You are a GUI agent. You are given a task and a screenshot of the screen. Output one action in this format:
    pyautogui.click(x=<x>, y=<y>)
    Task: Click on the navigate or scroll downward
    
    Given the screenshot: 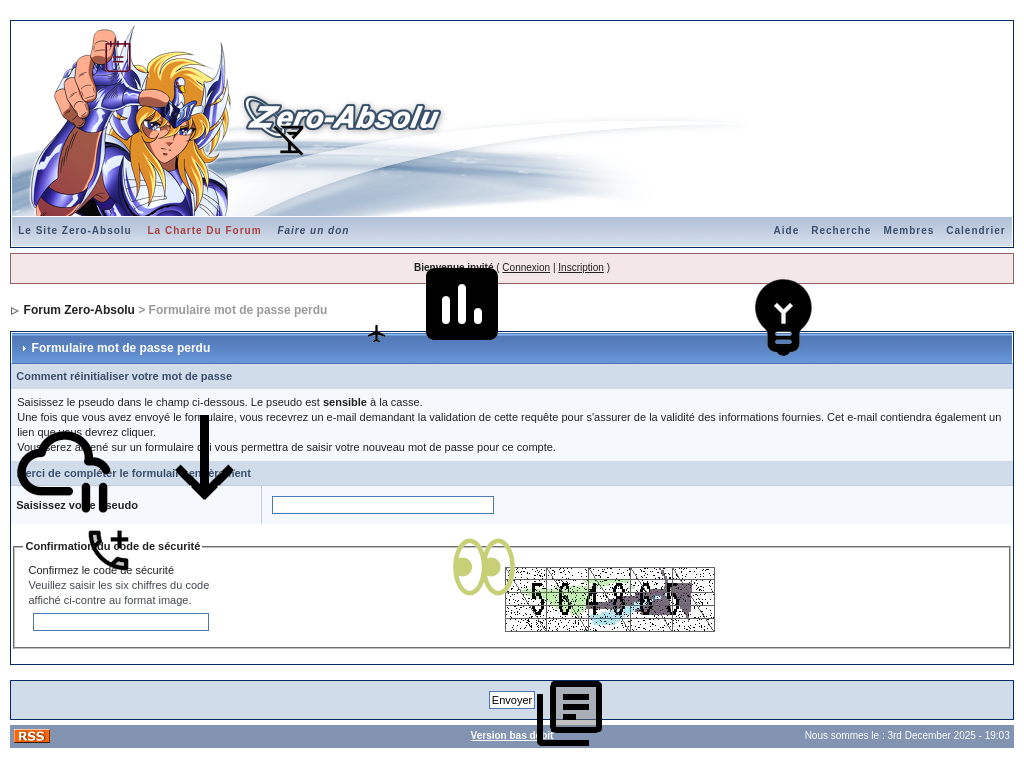 What is the action you would take?
    pyautogui.click(x=204, y=457)
    